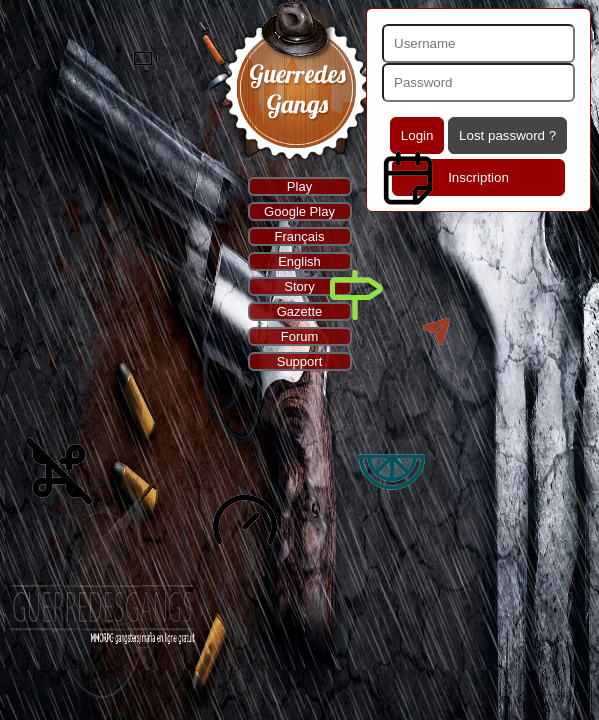 Image resolution: width=599 pixels, height=720 pixels. I want to click on command key shortcut disabled, so click(59, 471).